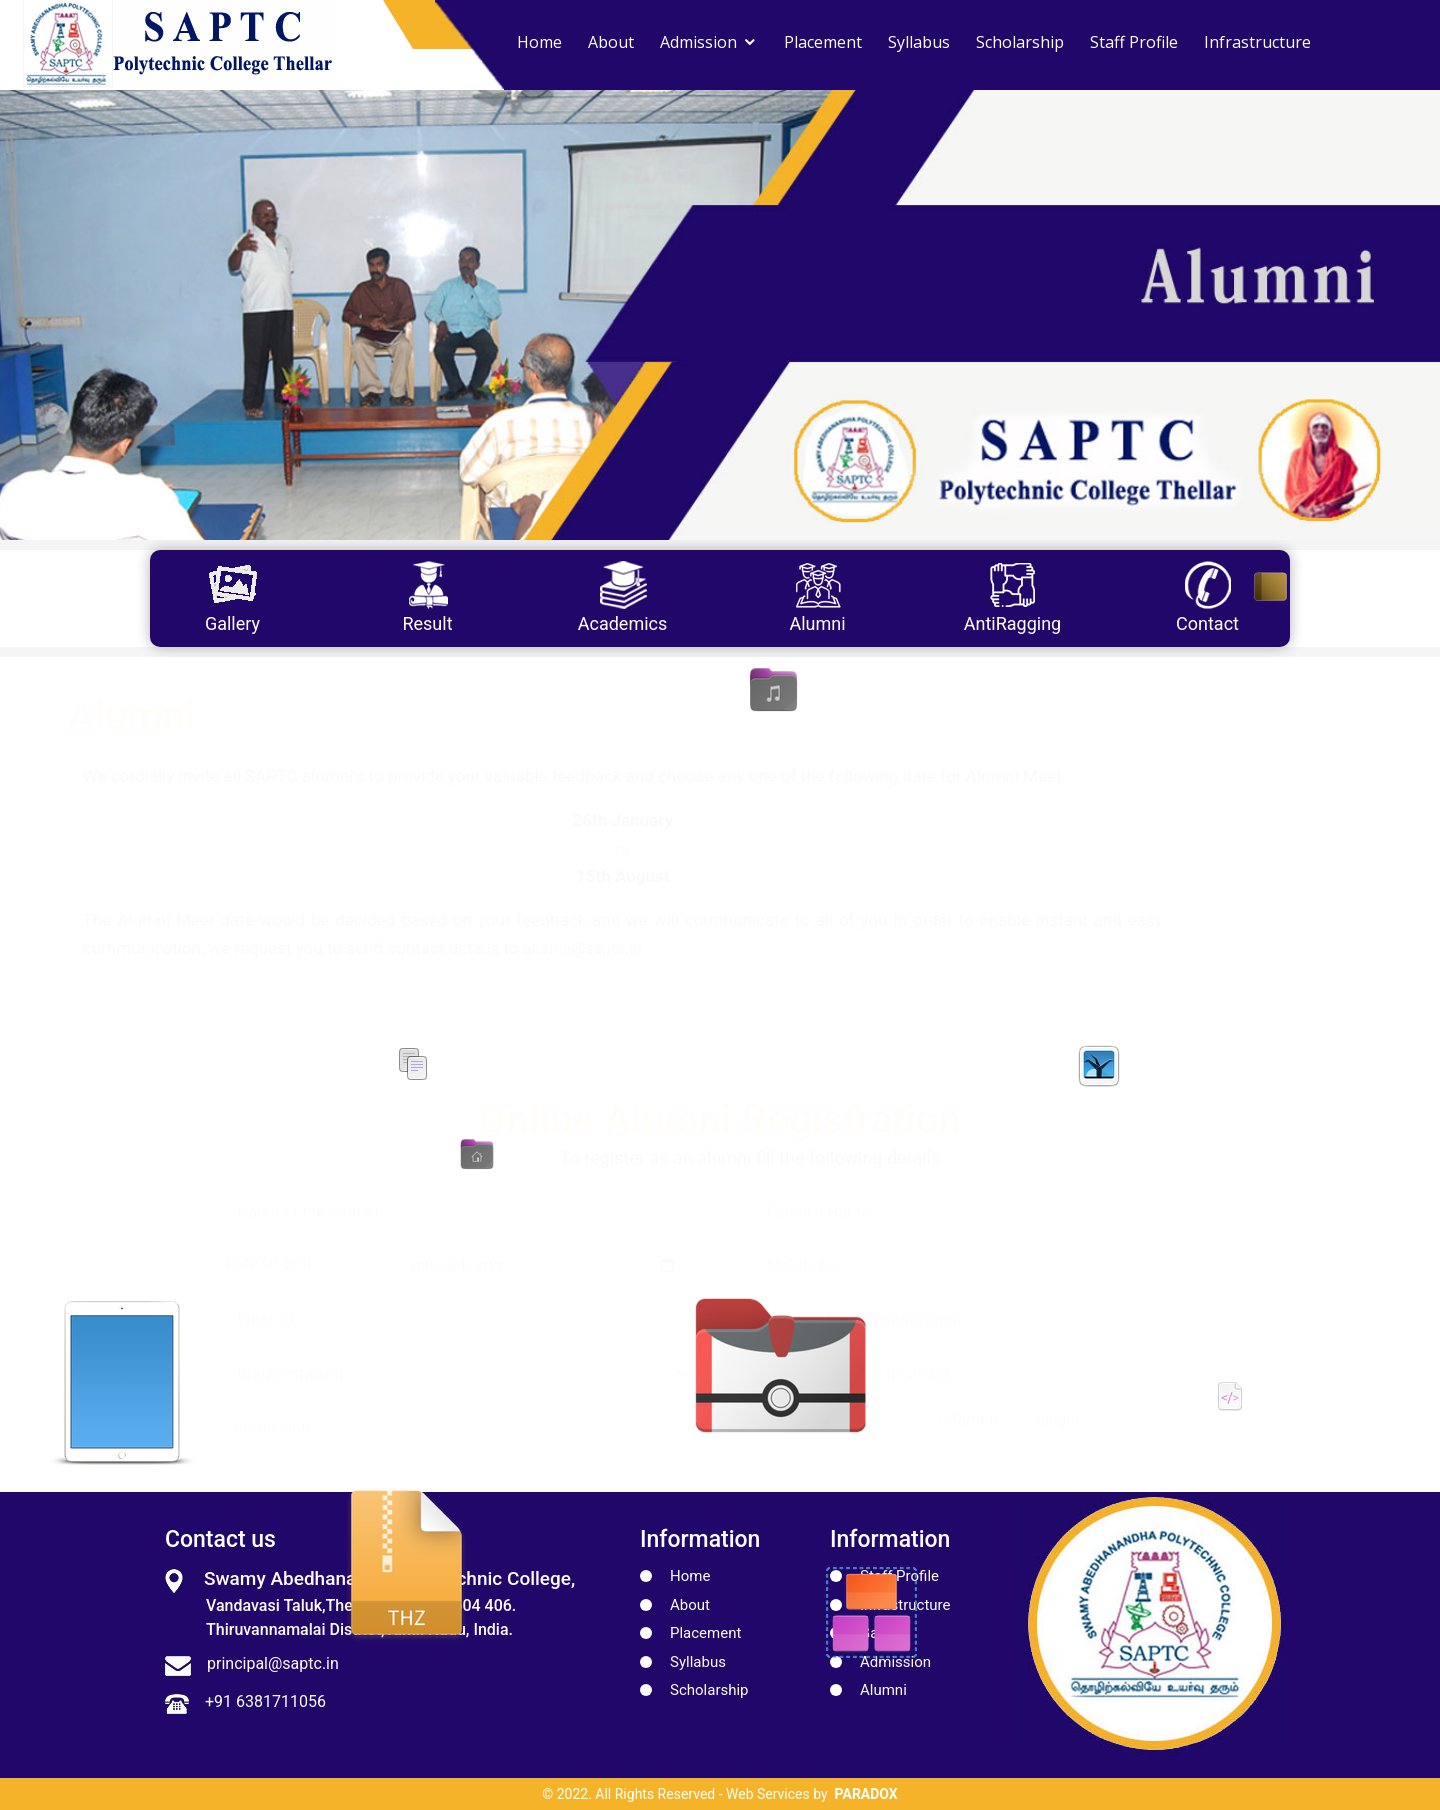  I want to click on open folder containing pokémon timer ball assets, so click(780, 1370).